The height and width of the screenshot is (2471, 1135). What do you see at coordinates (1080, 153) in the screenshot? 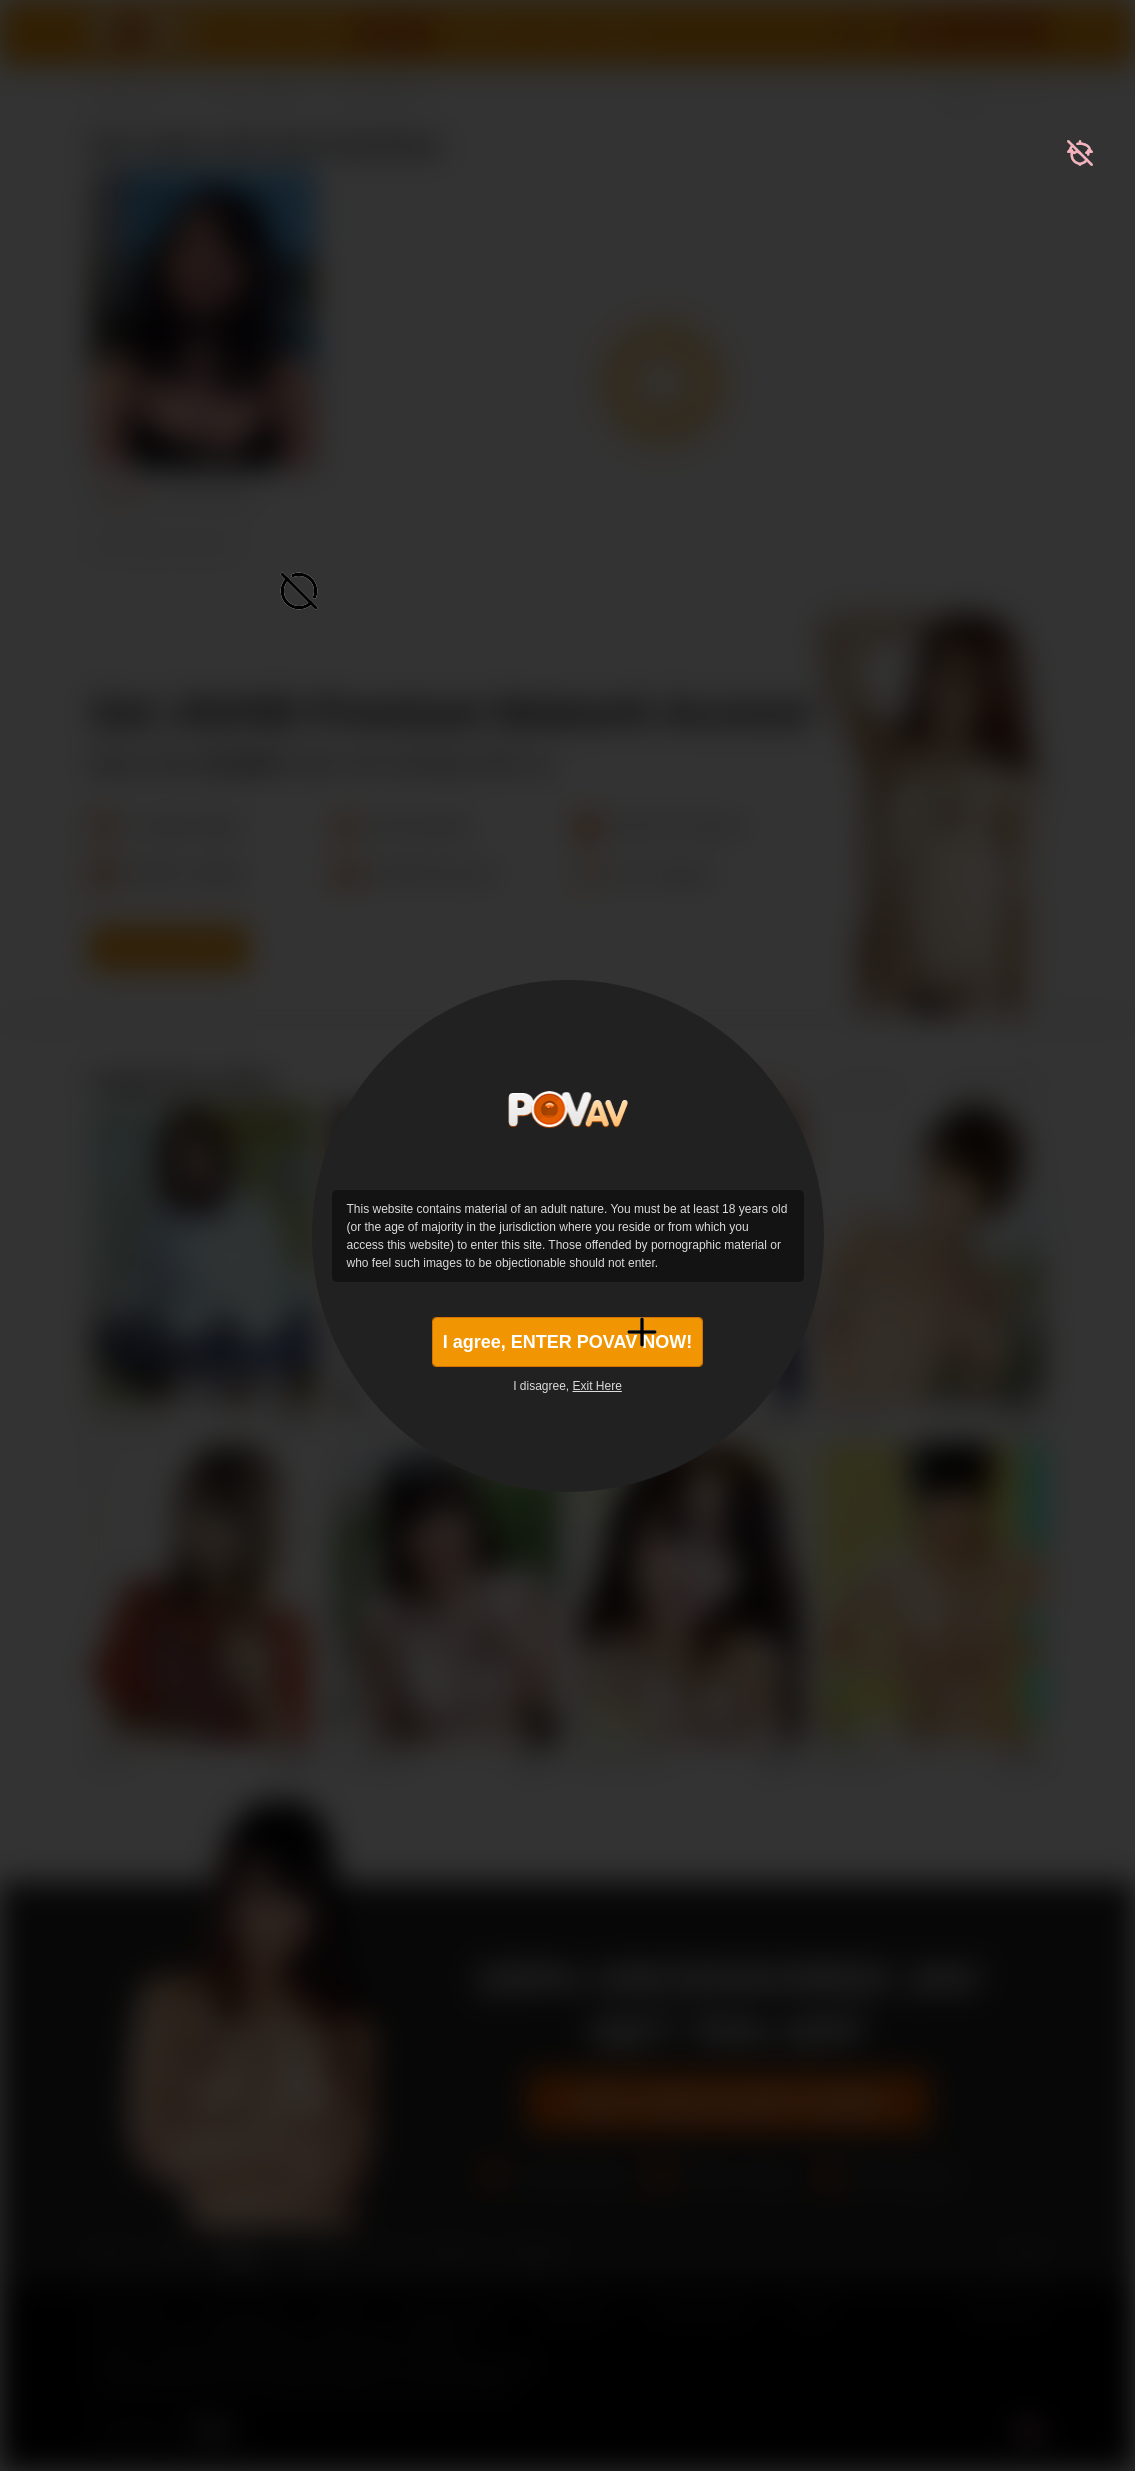
I see `indicates nut-free or no nuts allowed` at bounding box center [1080, 153].